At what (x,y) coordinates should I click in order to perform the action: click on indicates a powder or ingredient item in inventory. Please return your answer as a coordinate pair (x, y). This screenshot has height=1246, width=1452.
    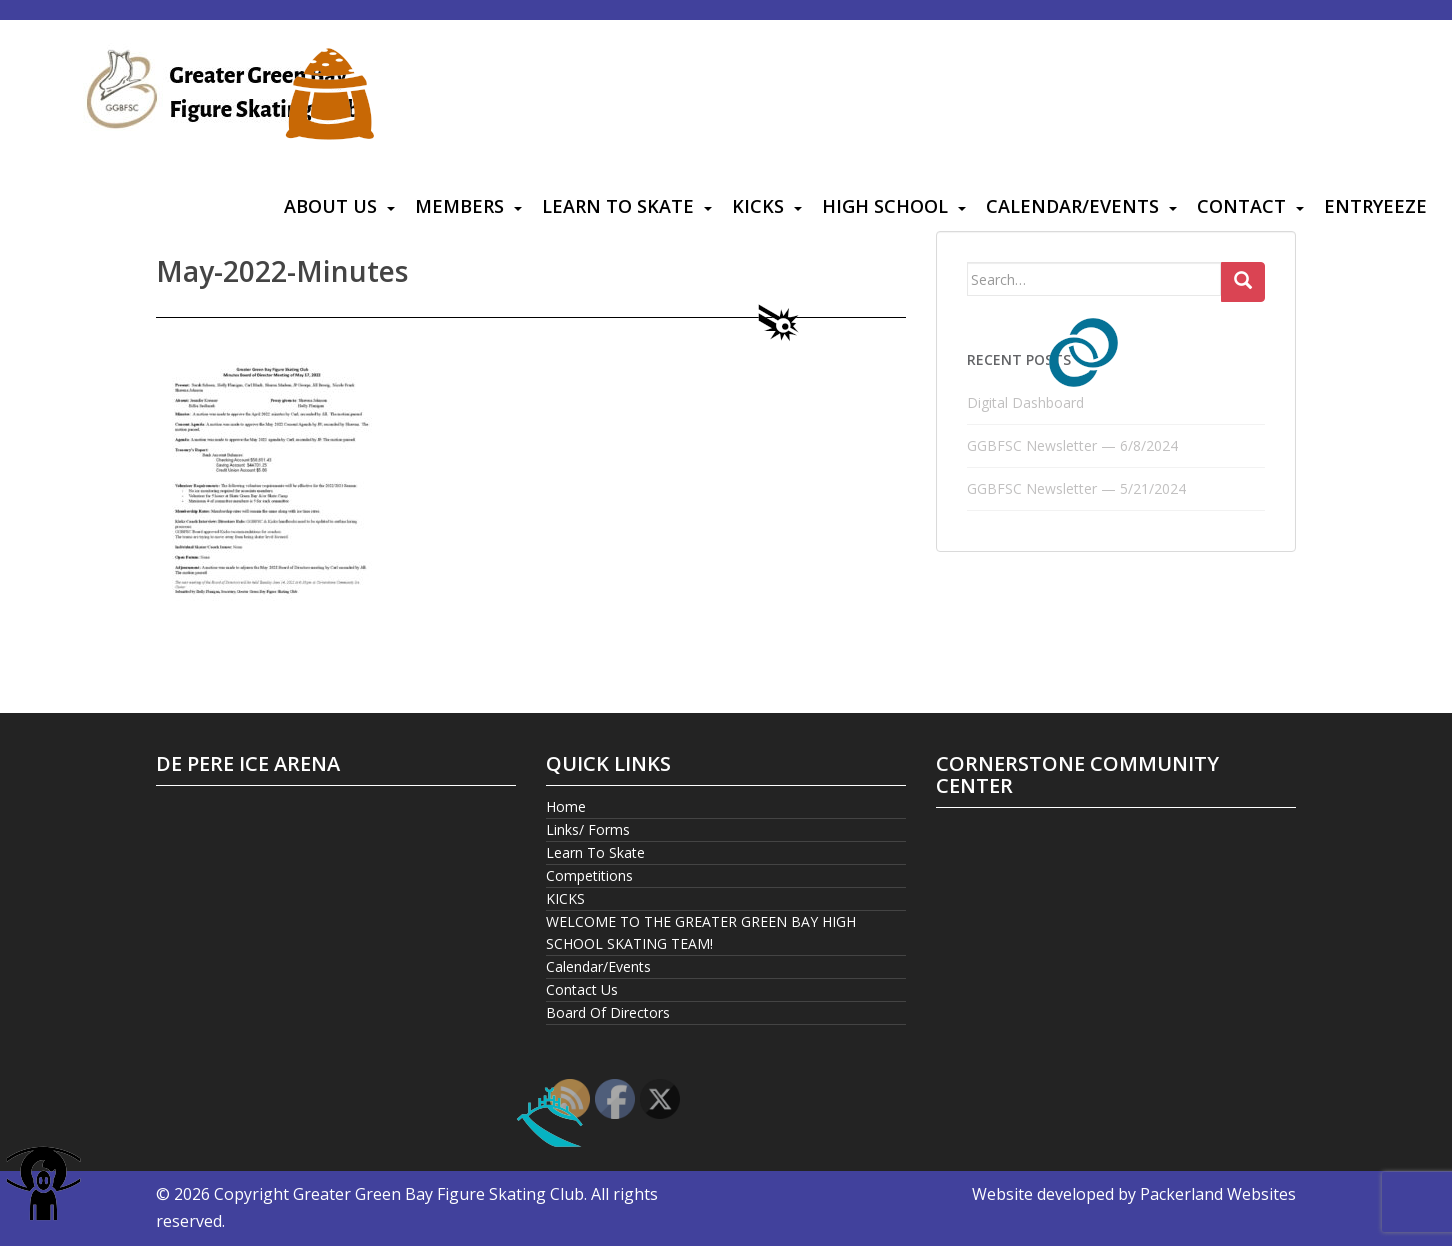
    Looking at the image, I should click on (329, 91).